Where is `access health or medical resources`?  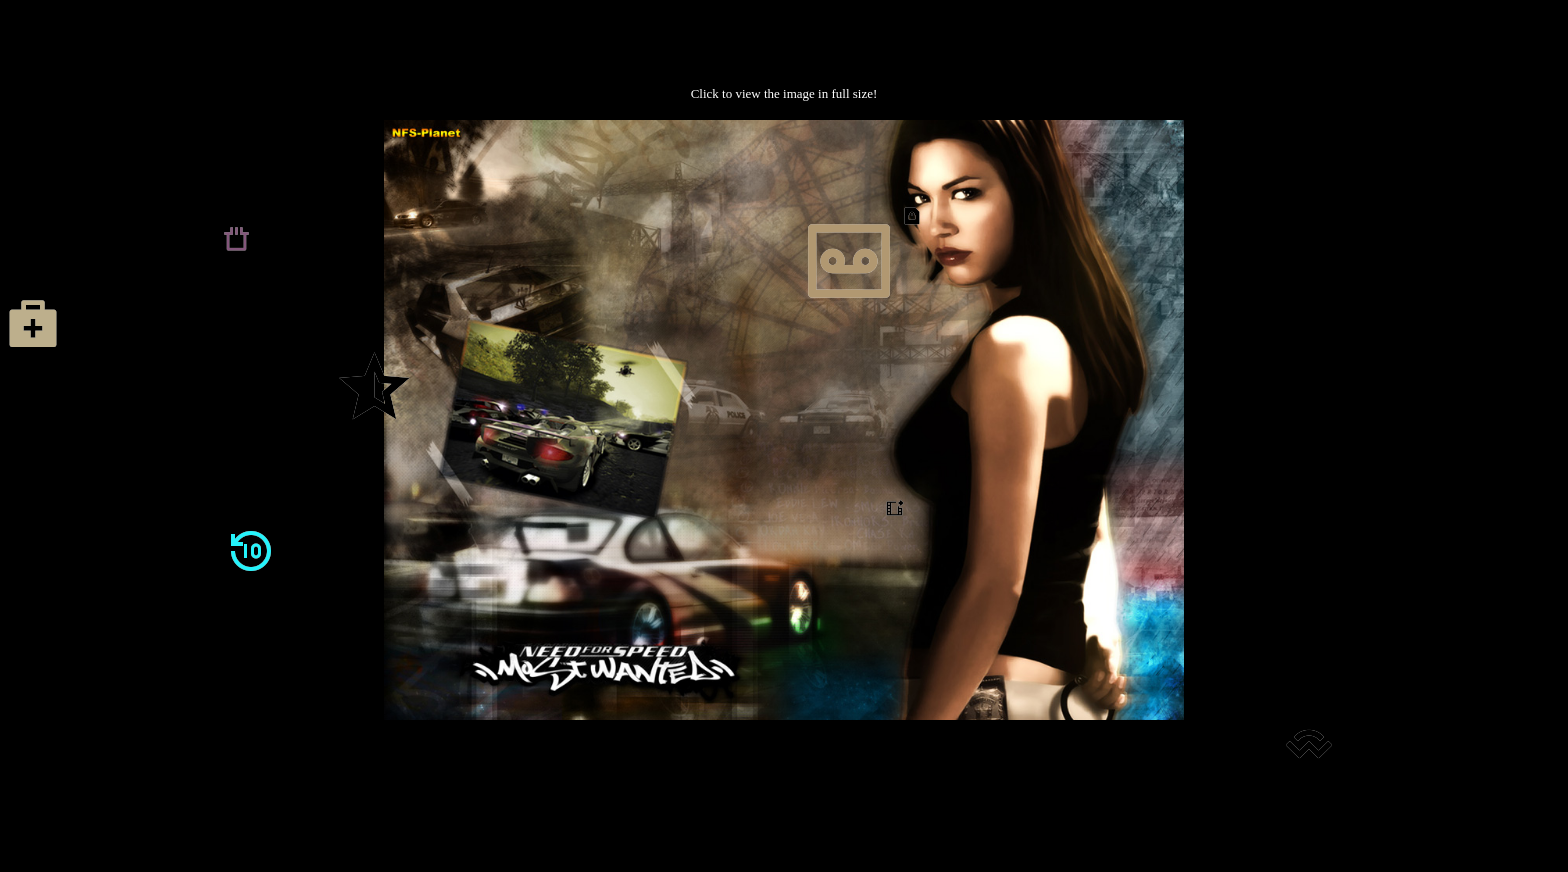
access health or medical resources is located at coordinates (33, 326).